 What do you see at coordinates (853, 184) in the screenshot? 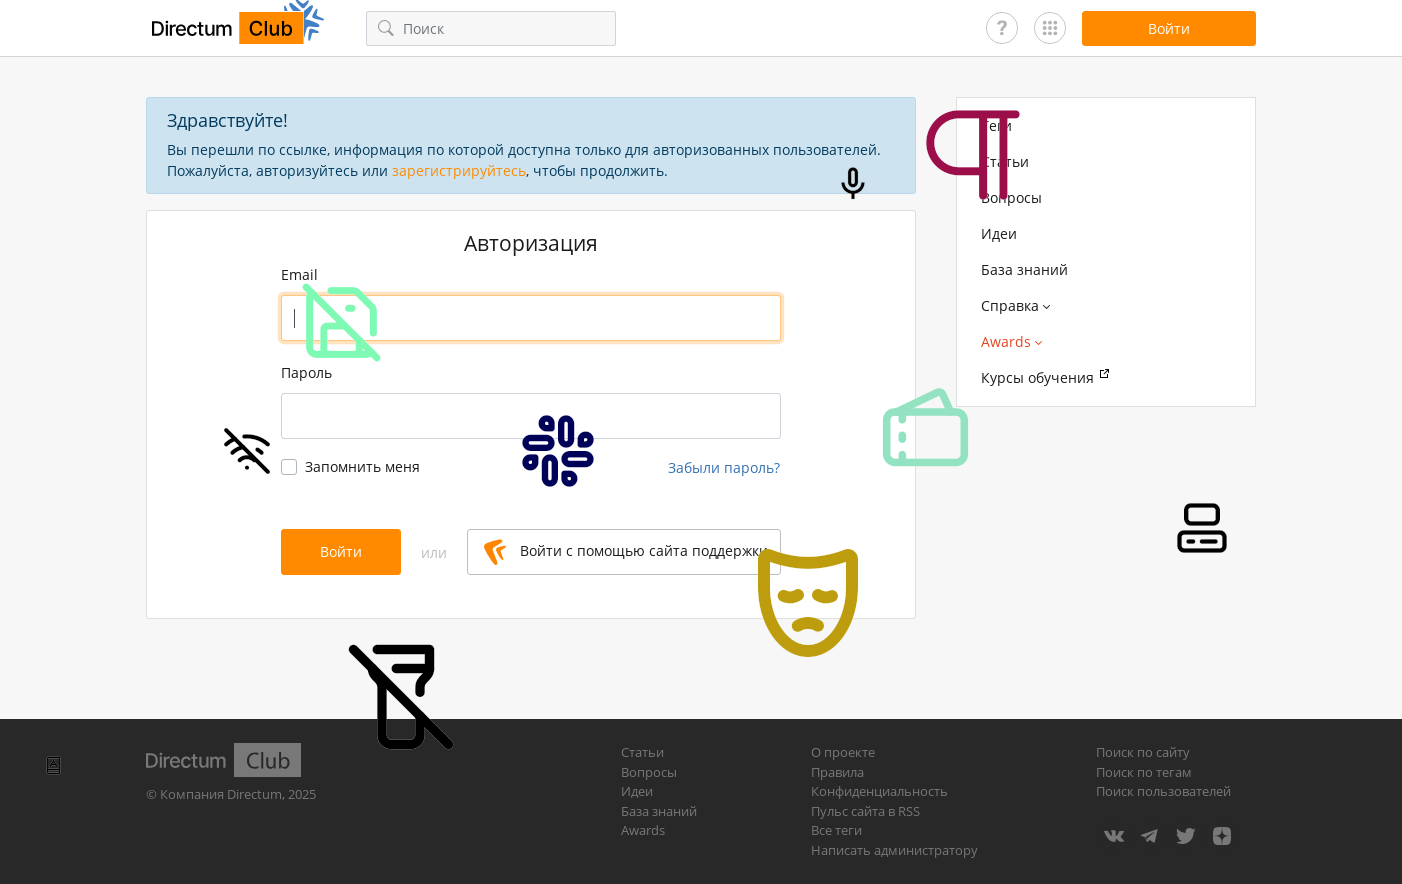
I see `tap to start voice input` at bounding box center [853, 184].